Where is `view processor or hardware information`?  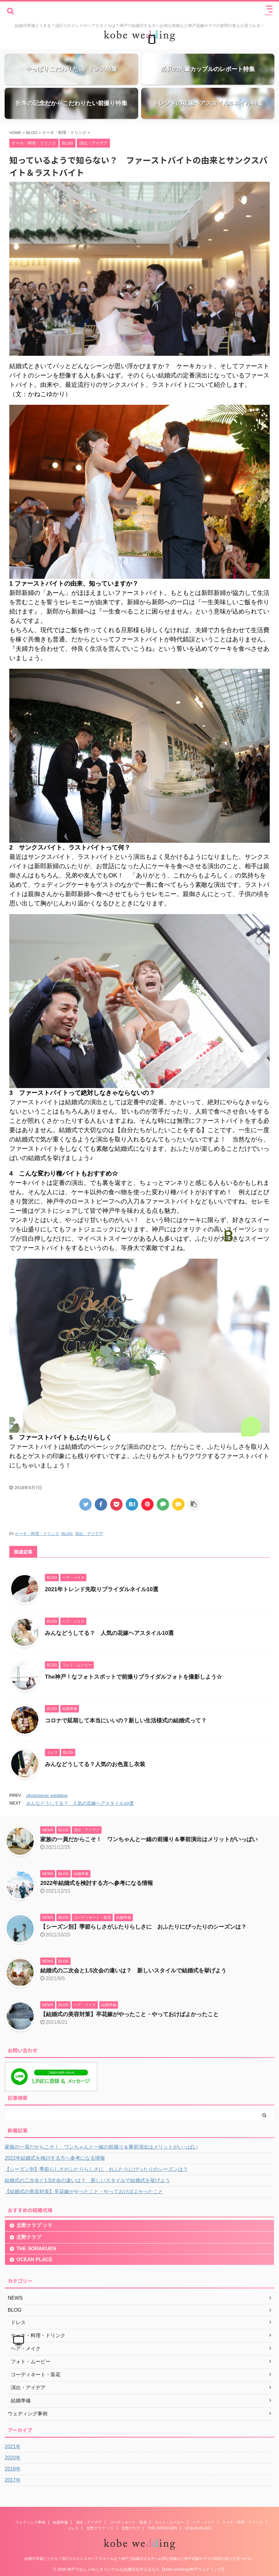 view processor or hardware information is located at coordinates (152, 39).